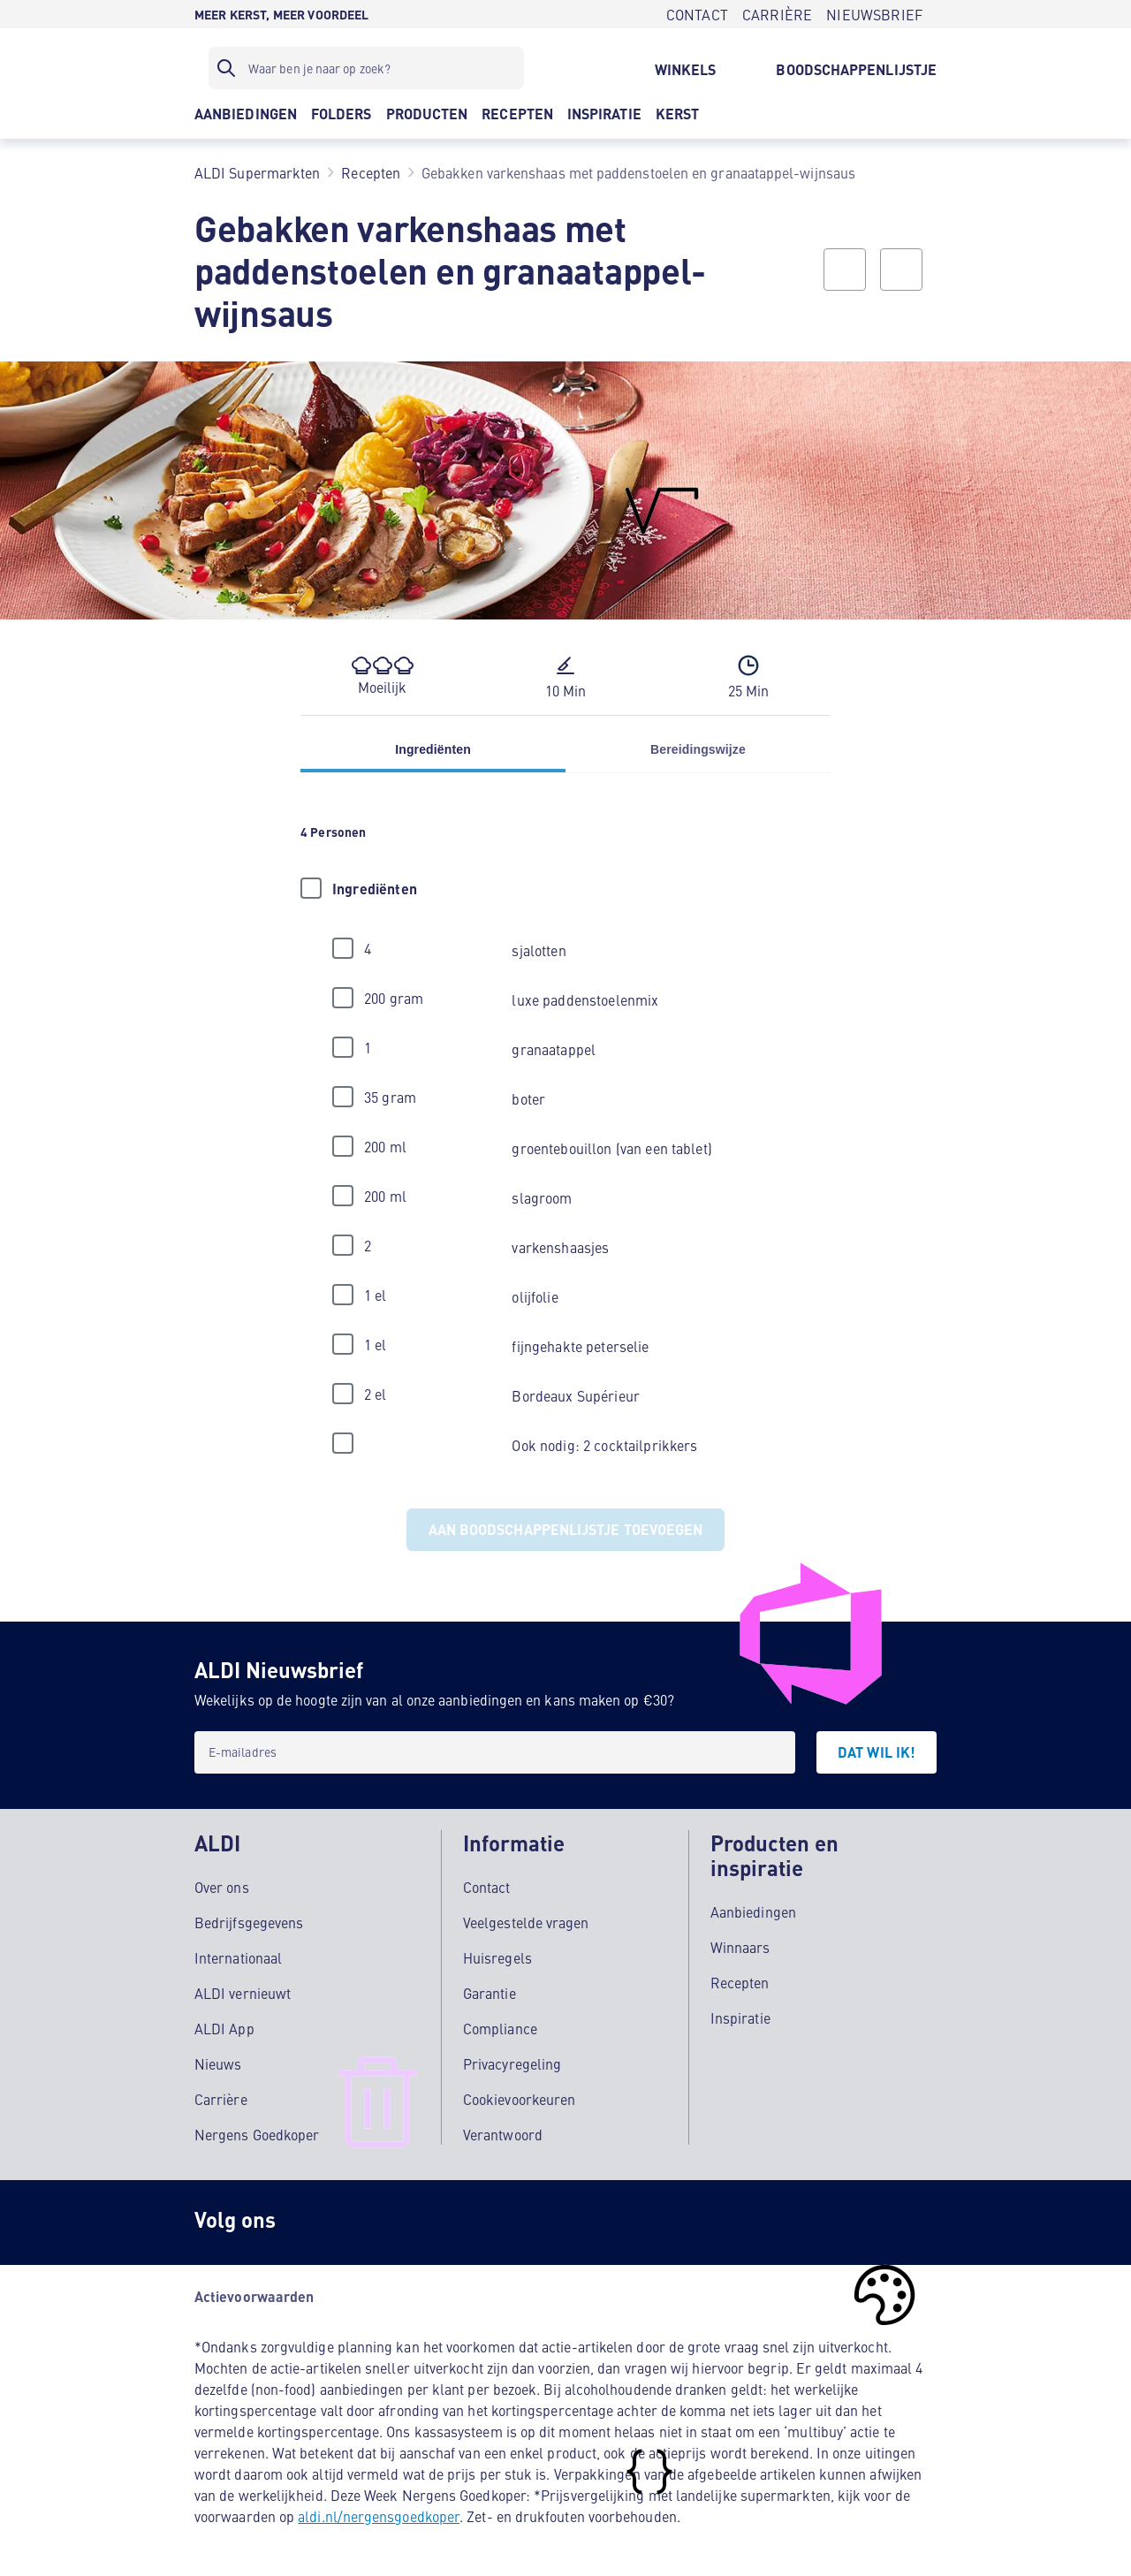 Image resolution: width=1131 pixels, height=2576 pixels. Describe the element at coordinates (810, 1633) in the screenshot. I see `open azure devops integration` at that location.